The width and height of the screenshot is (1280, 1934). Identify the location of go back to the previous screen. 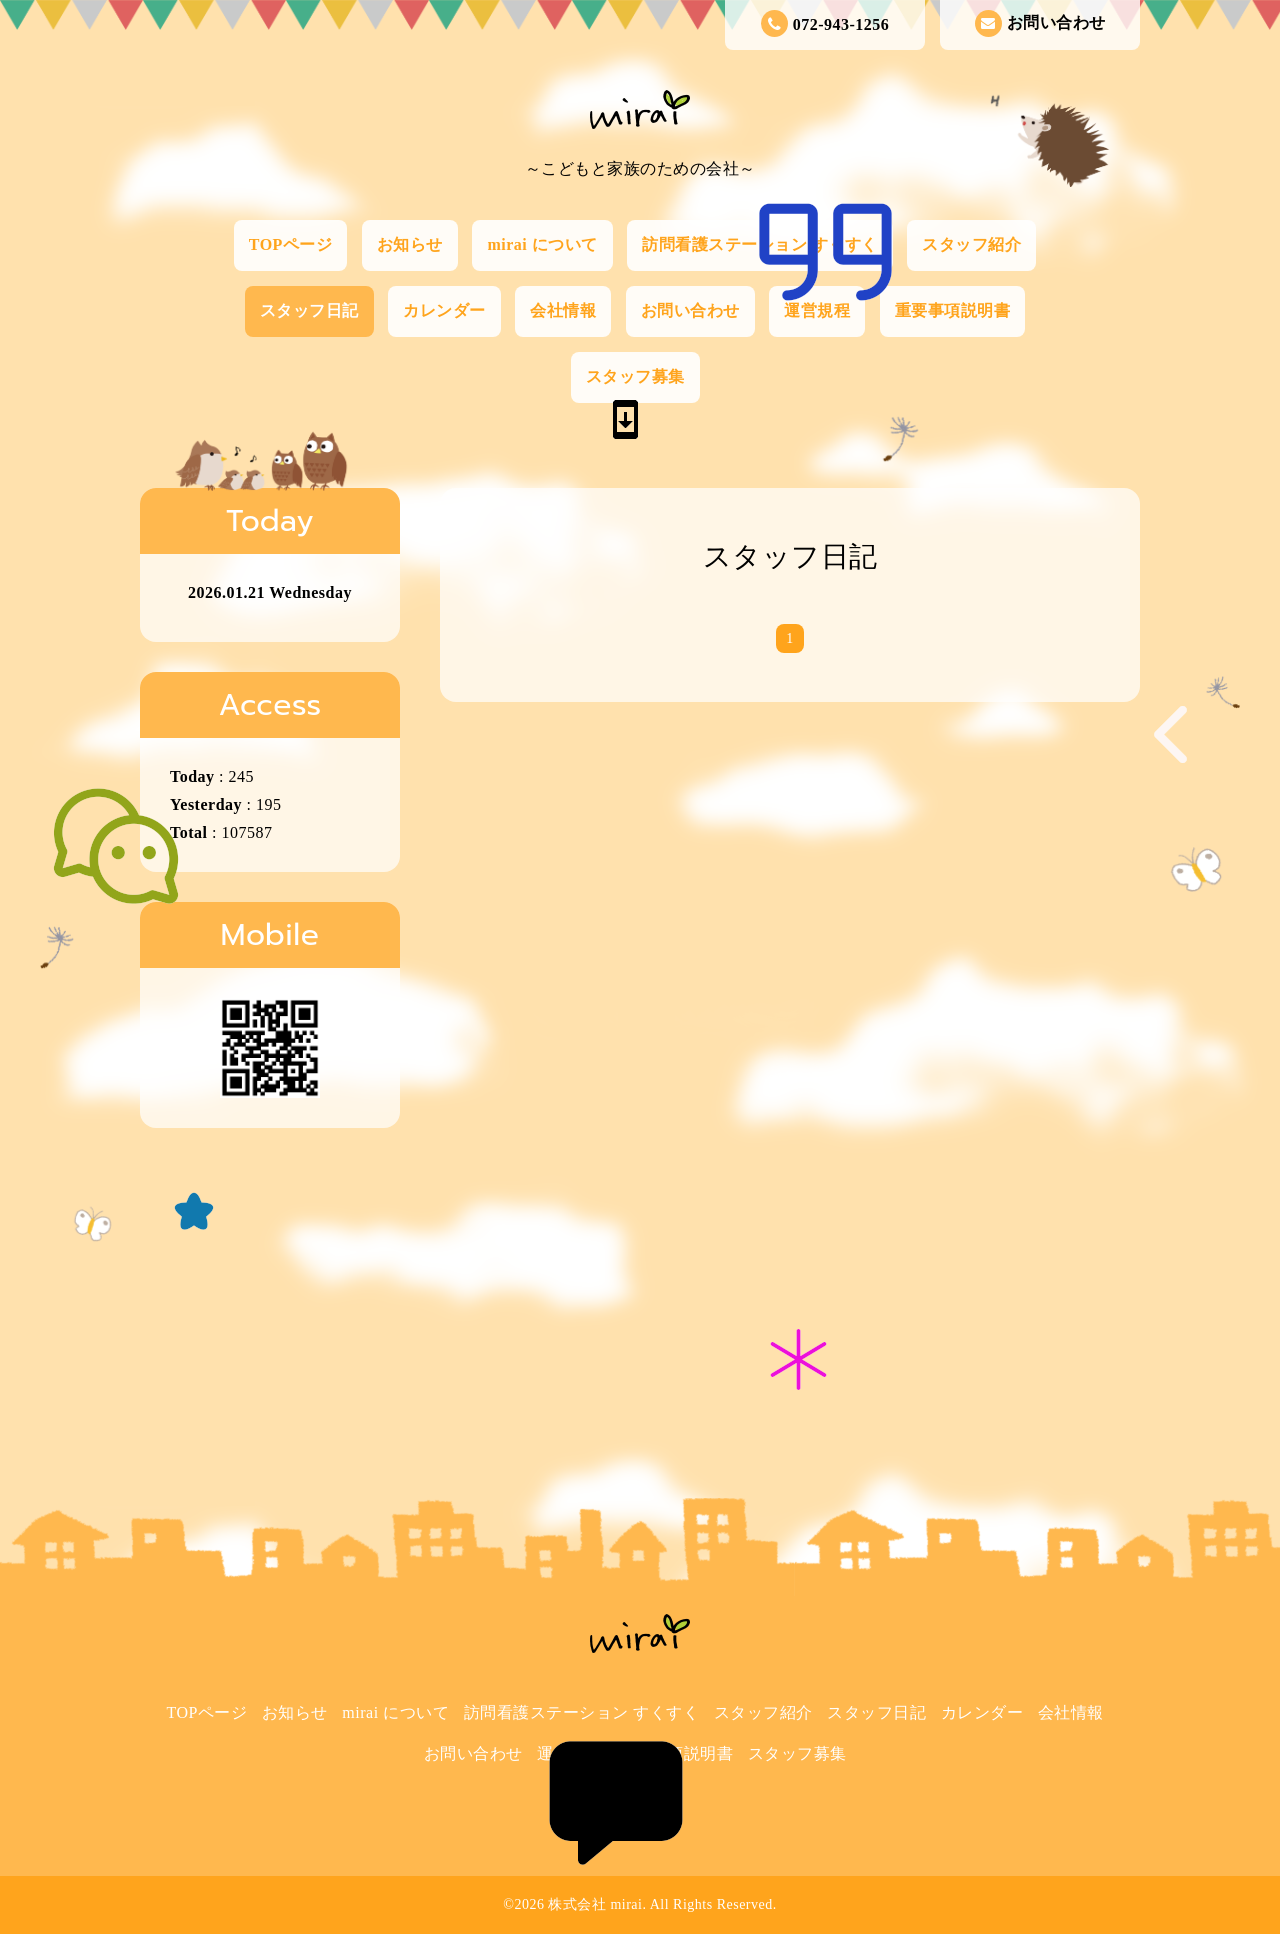
(1170, 734).